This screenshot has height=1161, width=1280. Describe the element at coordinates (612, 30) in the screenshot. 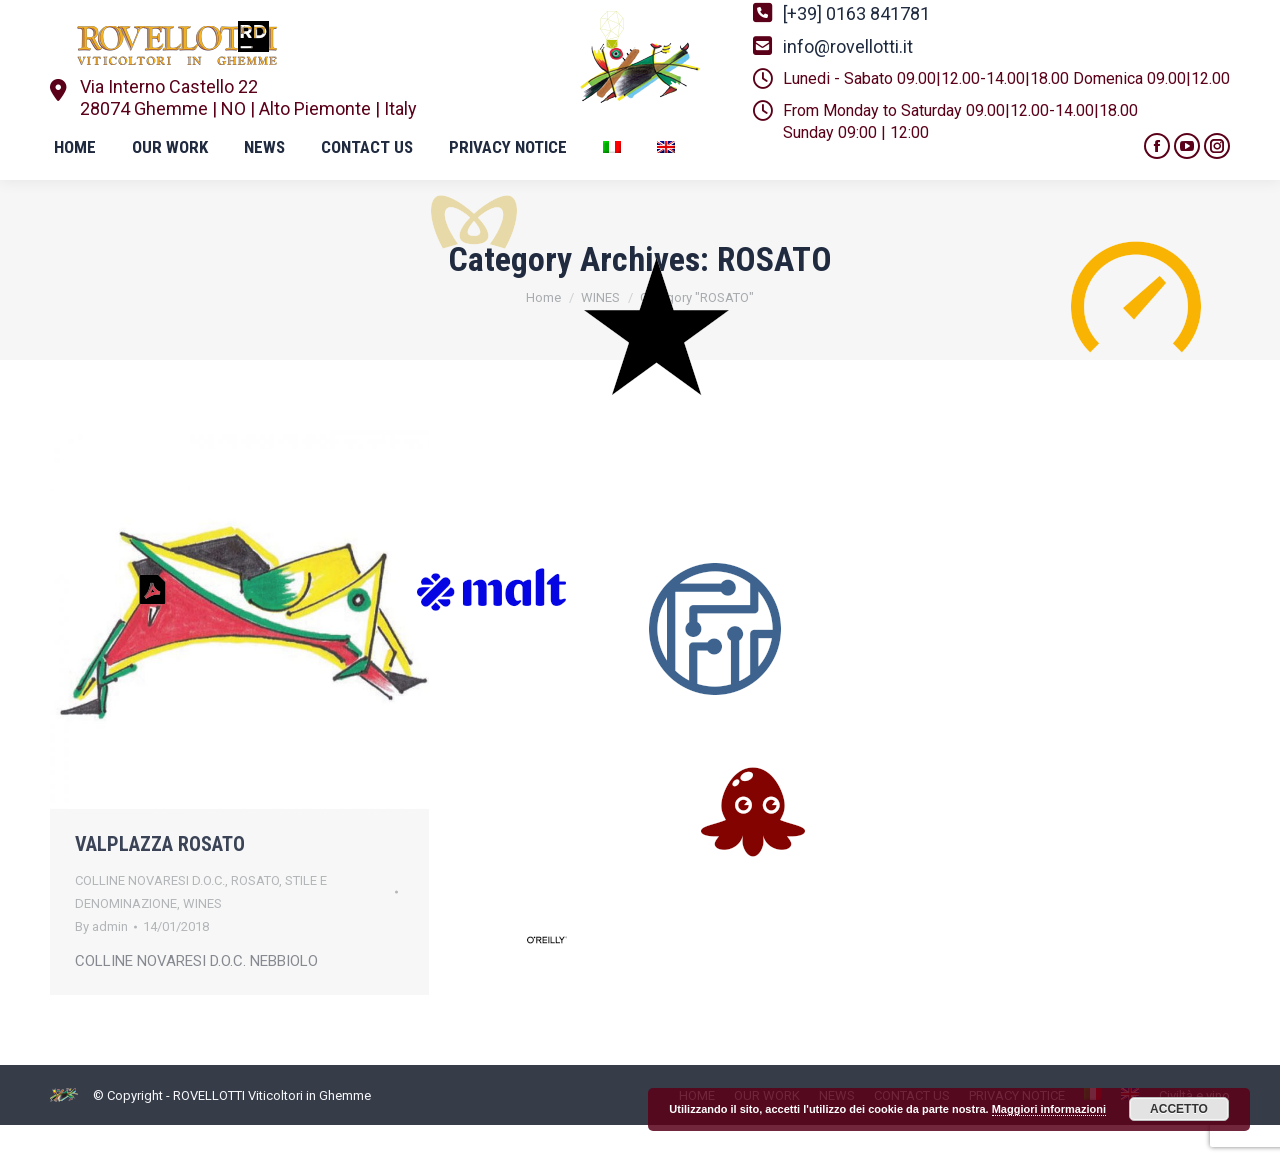

I see `open the minds social network app` at that location.